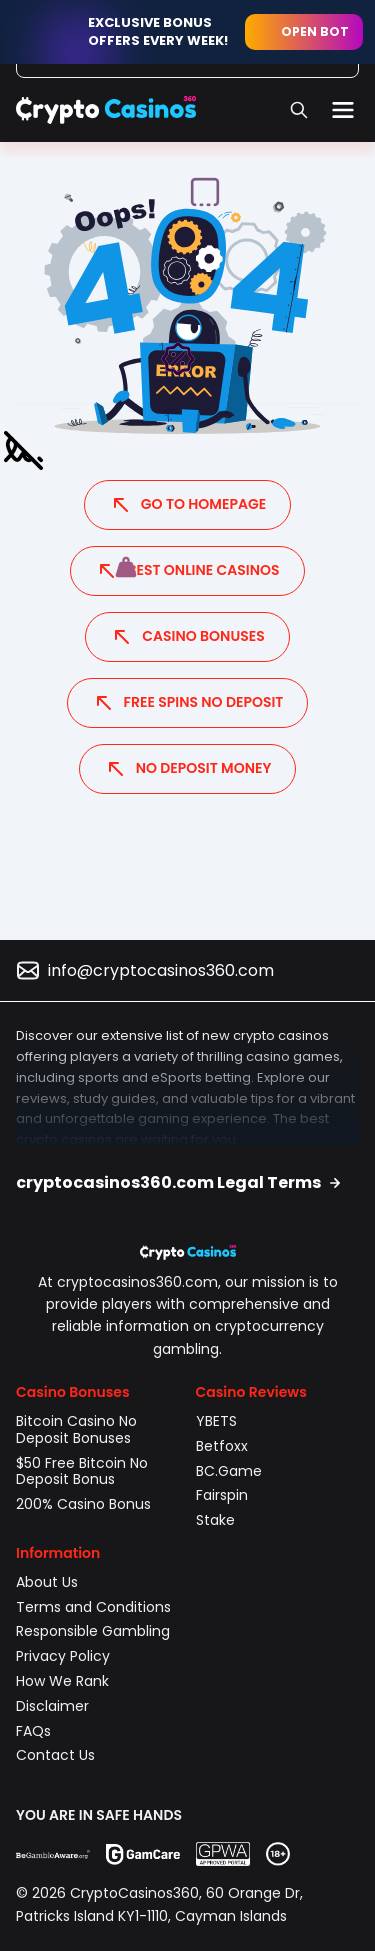  Describe the element at coordinates (178, 359) in the screenshot. I see `view available discounts or promotions` at that location.